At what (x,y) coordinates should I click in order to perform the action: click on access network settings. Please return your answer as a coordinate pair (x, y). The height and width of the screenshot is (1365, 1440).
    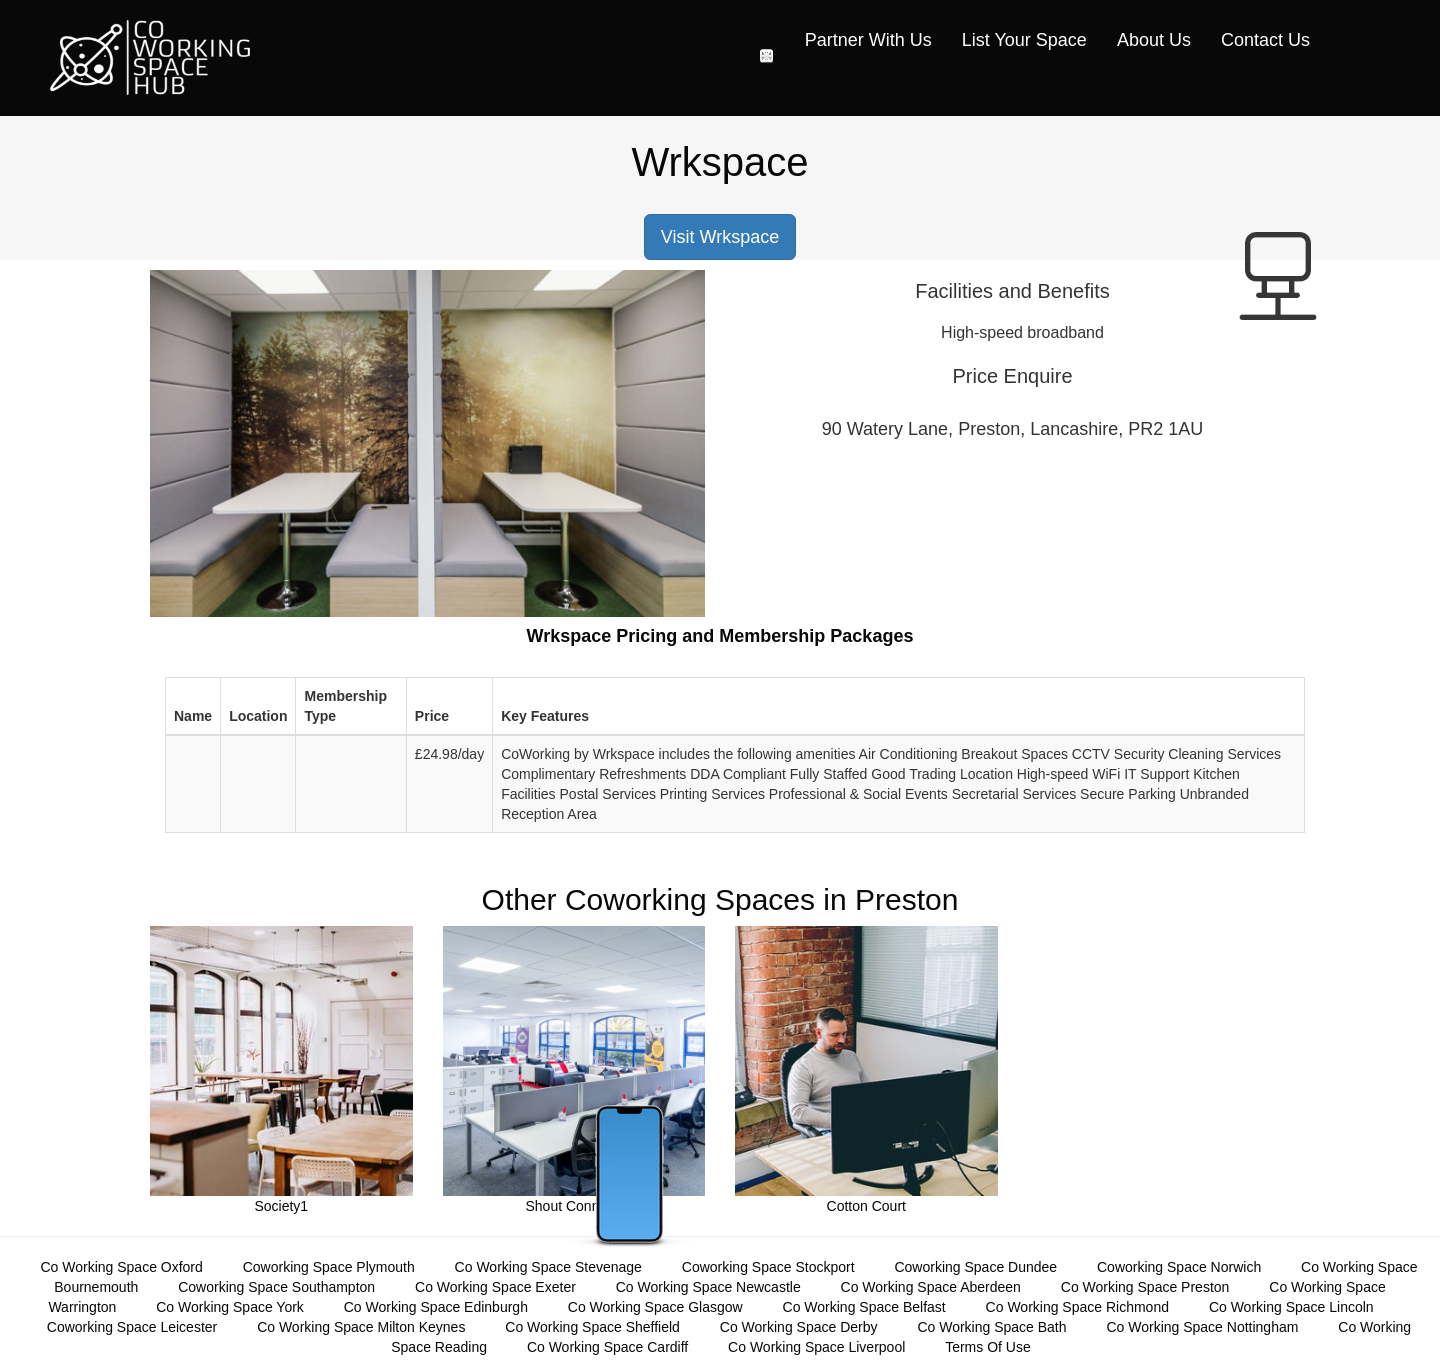
    Looking at the image, I should click on (1278, 276).